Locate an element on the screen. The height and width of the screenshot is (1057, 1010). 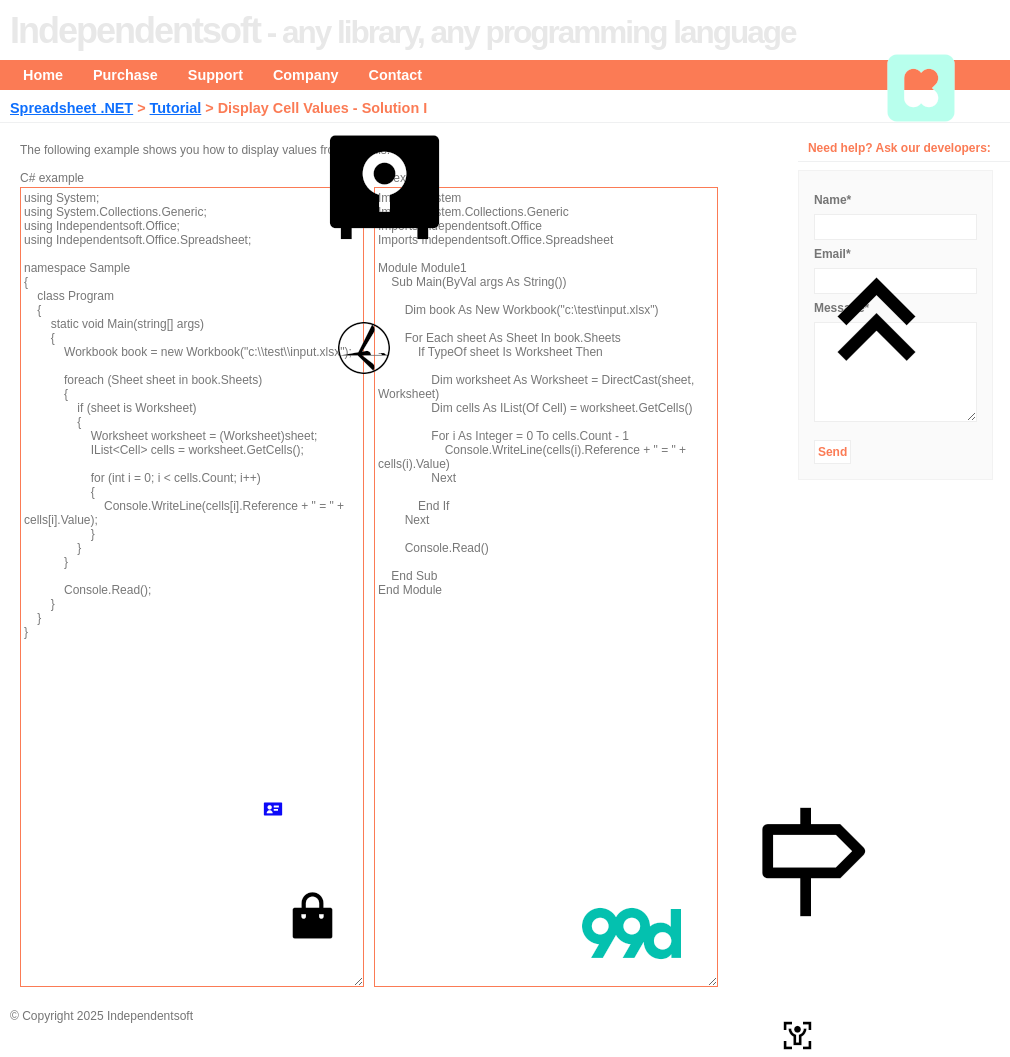
LOT Polish Airlines logo is located at coordinates (364, 348).